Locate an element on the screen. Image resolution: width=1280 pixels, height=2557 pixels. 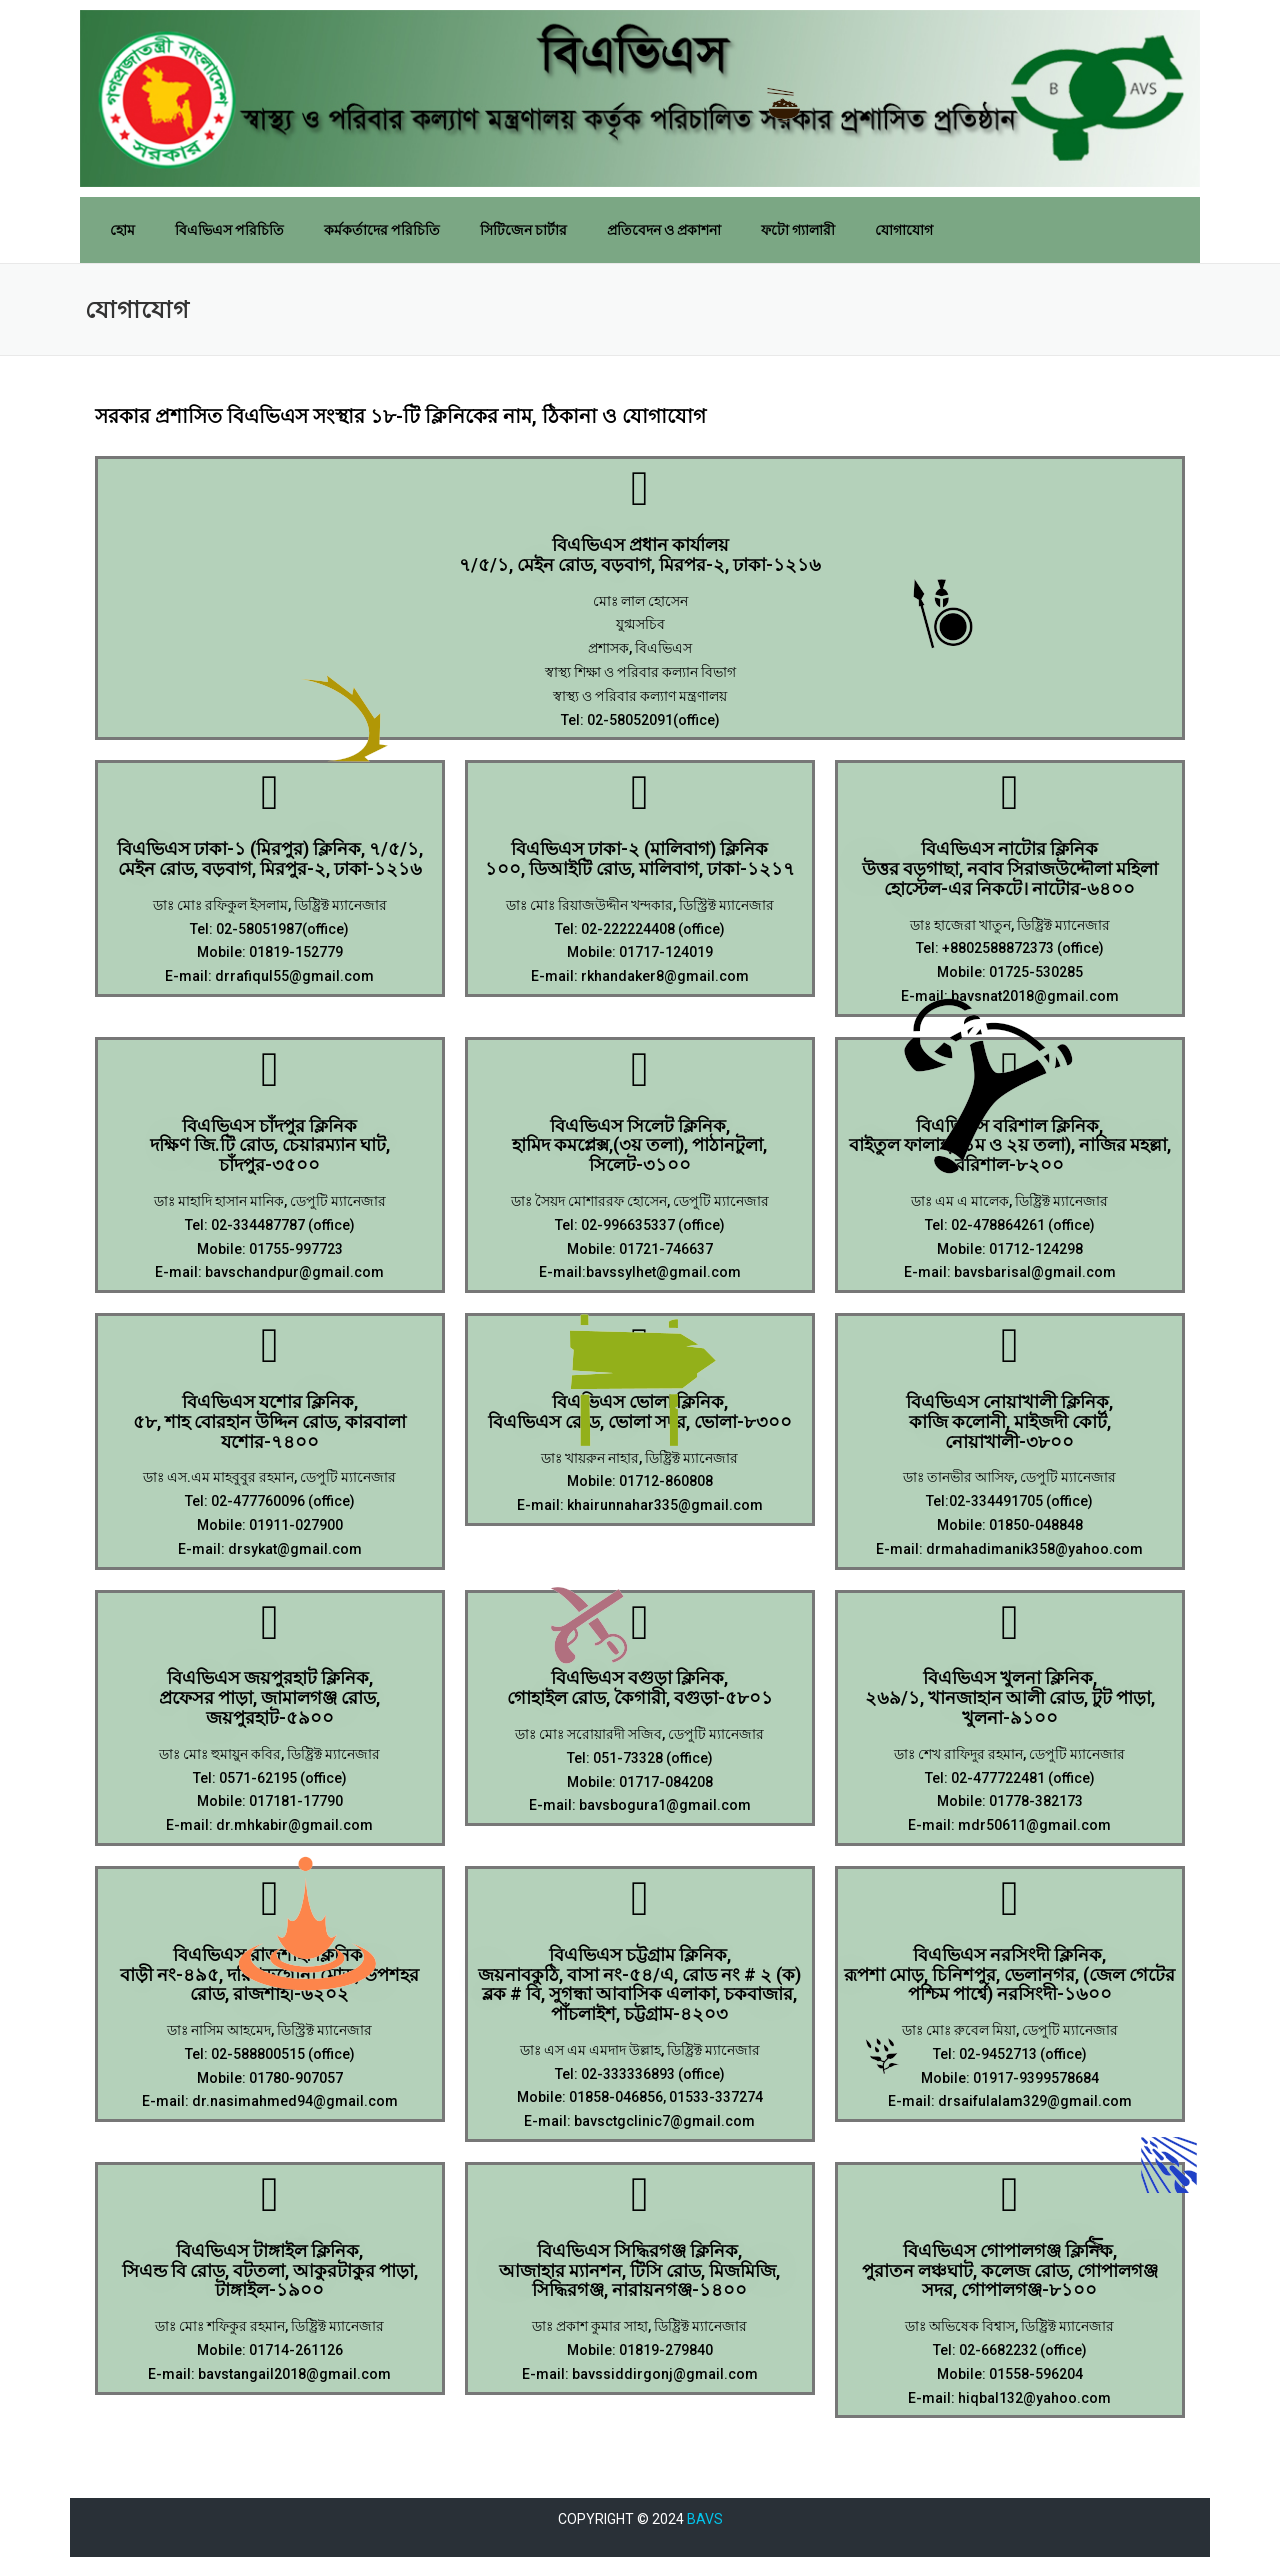
launch or shoot an item is located at coordinates (985, 1087).